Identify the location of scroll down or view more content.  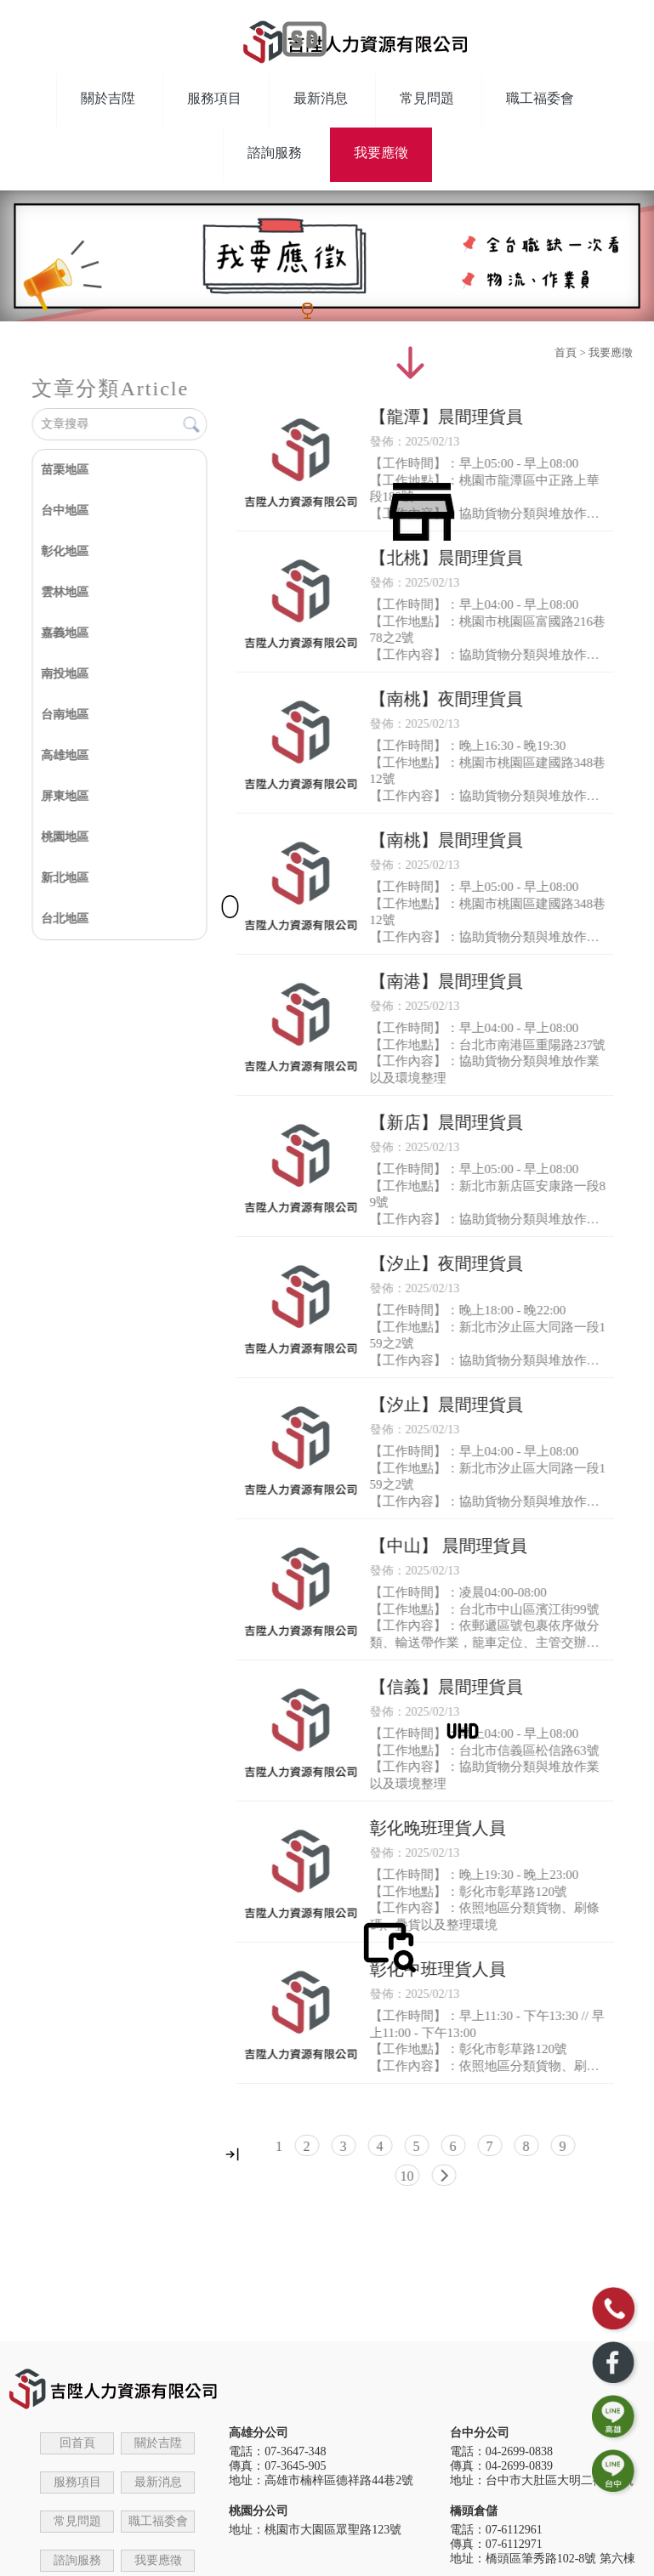
(410, 362).